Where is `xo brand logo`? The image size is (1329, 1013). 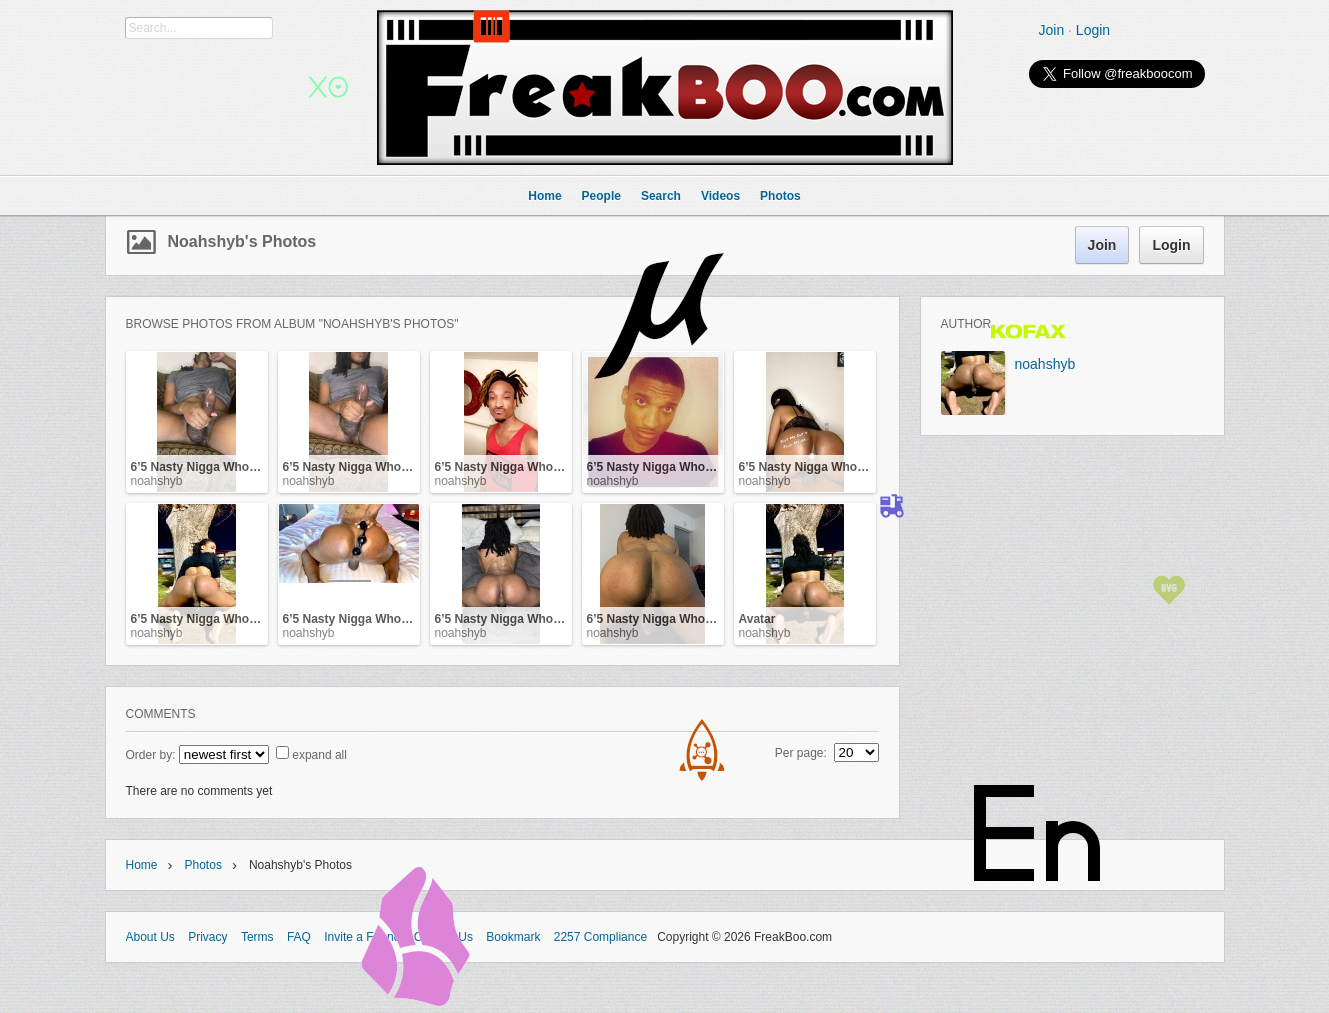 xo brand logo is located at coordinates (328, 87).